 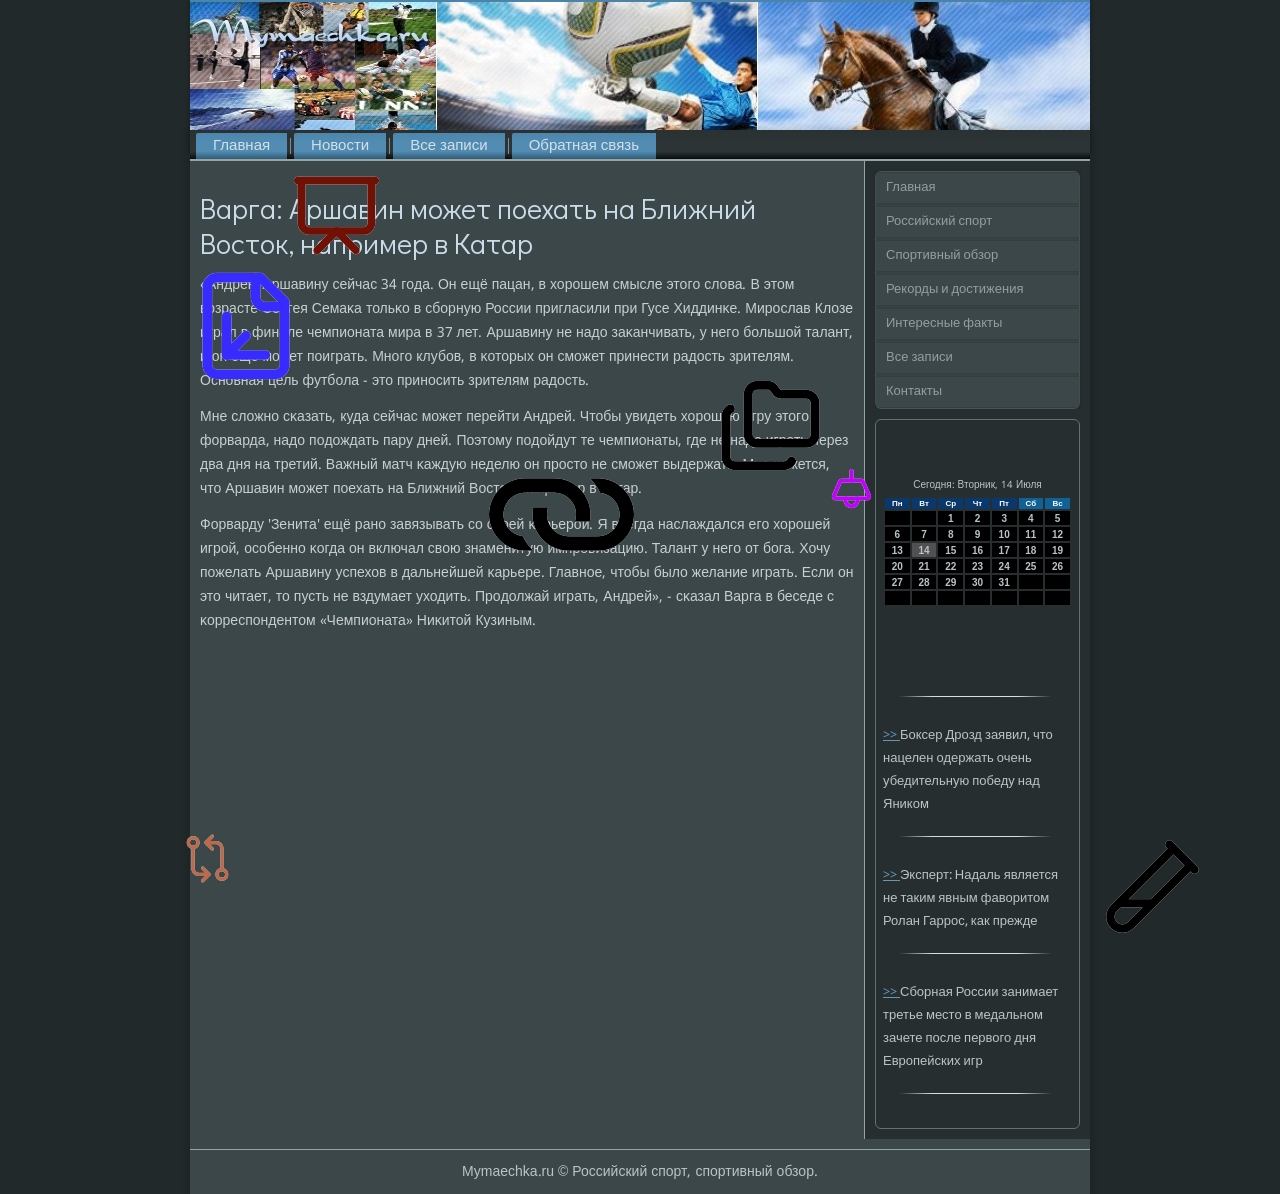 I want to click on view 3d model or visualization file, so click(x=246, y=326).